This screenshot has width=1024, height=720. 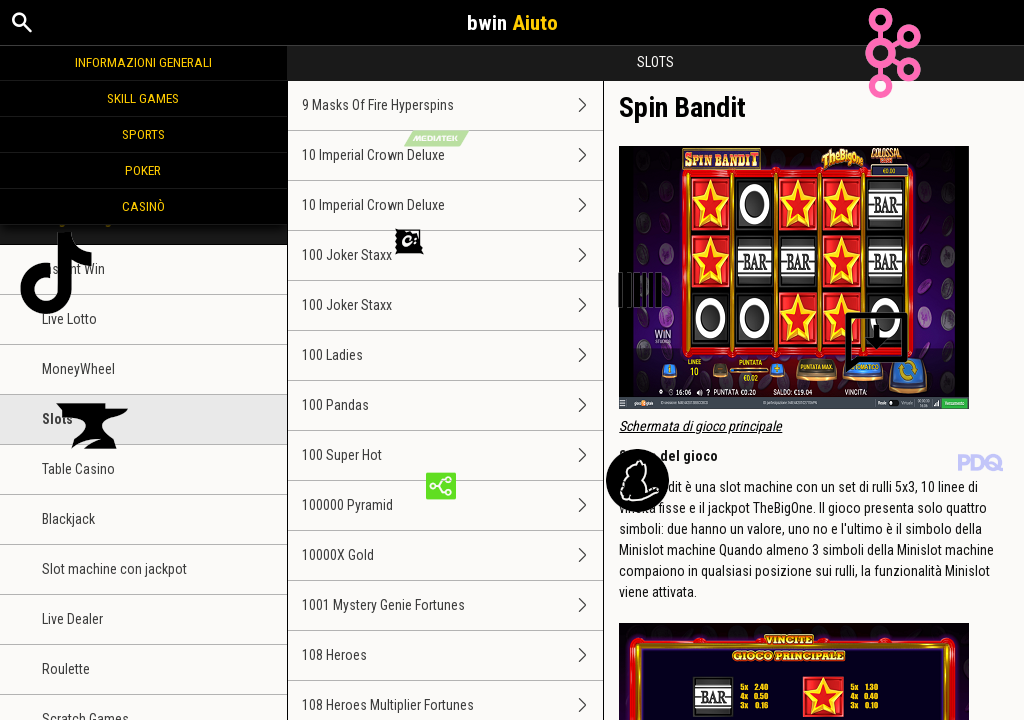 I want to click on open the TikTok app, so click(x=56, y=273).